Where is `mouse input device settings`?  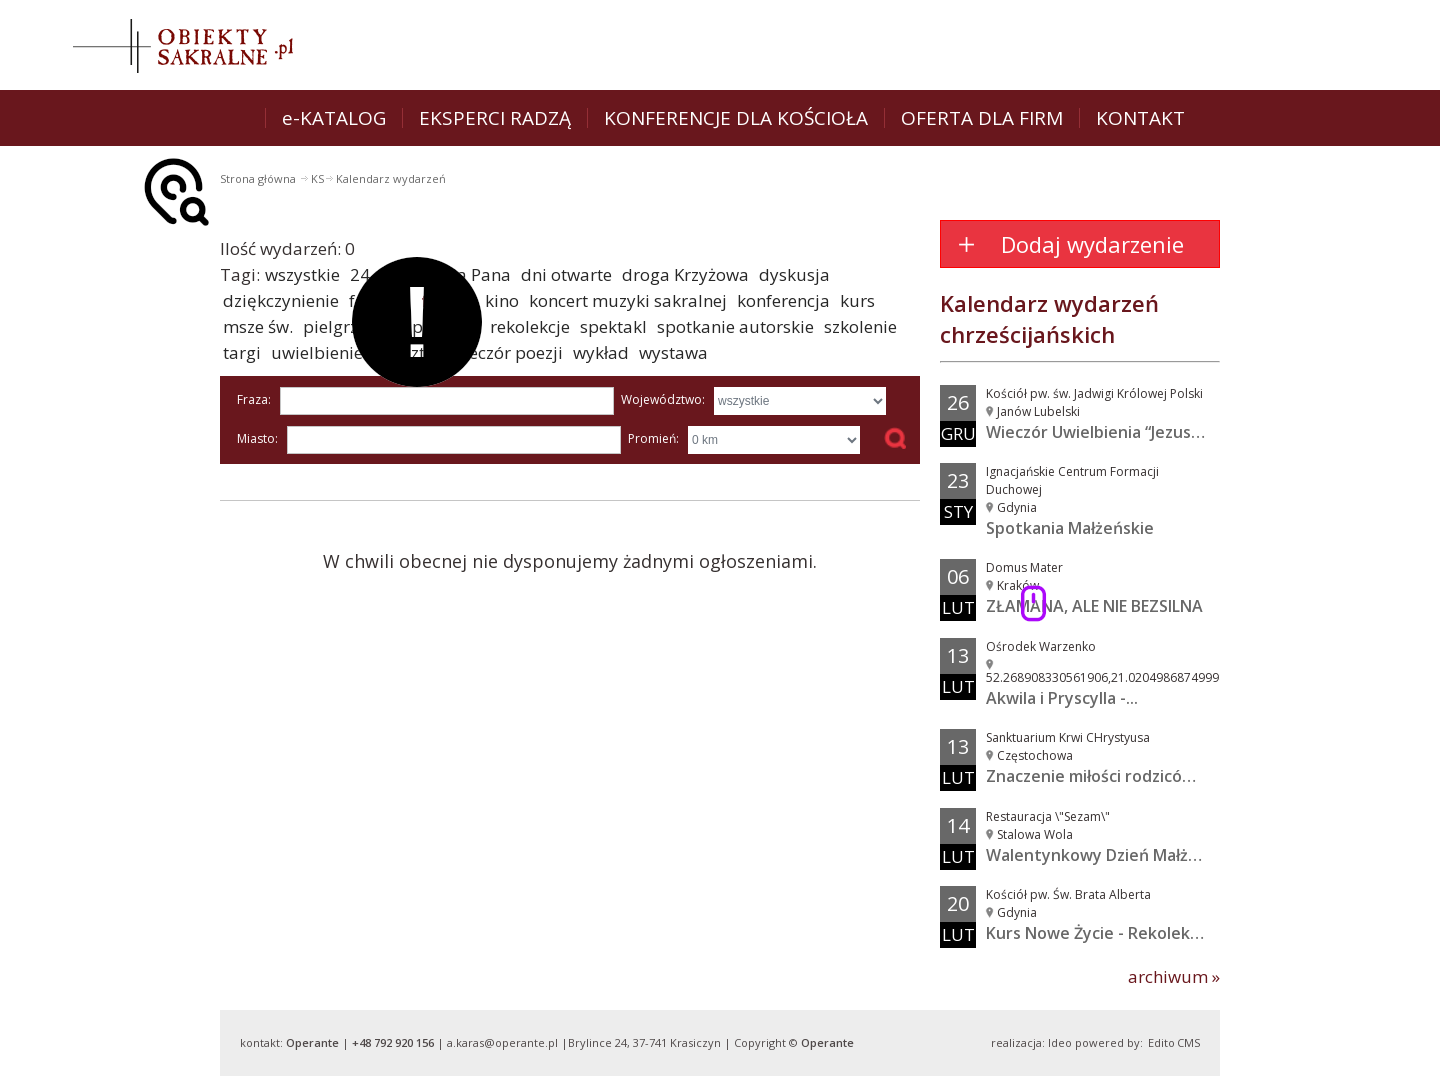 mouse input device settings is located at coordinates (1033, 603).